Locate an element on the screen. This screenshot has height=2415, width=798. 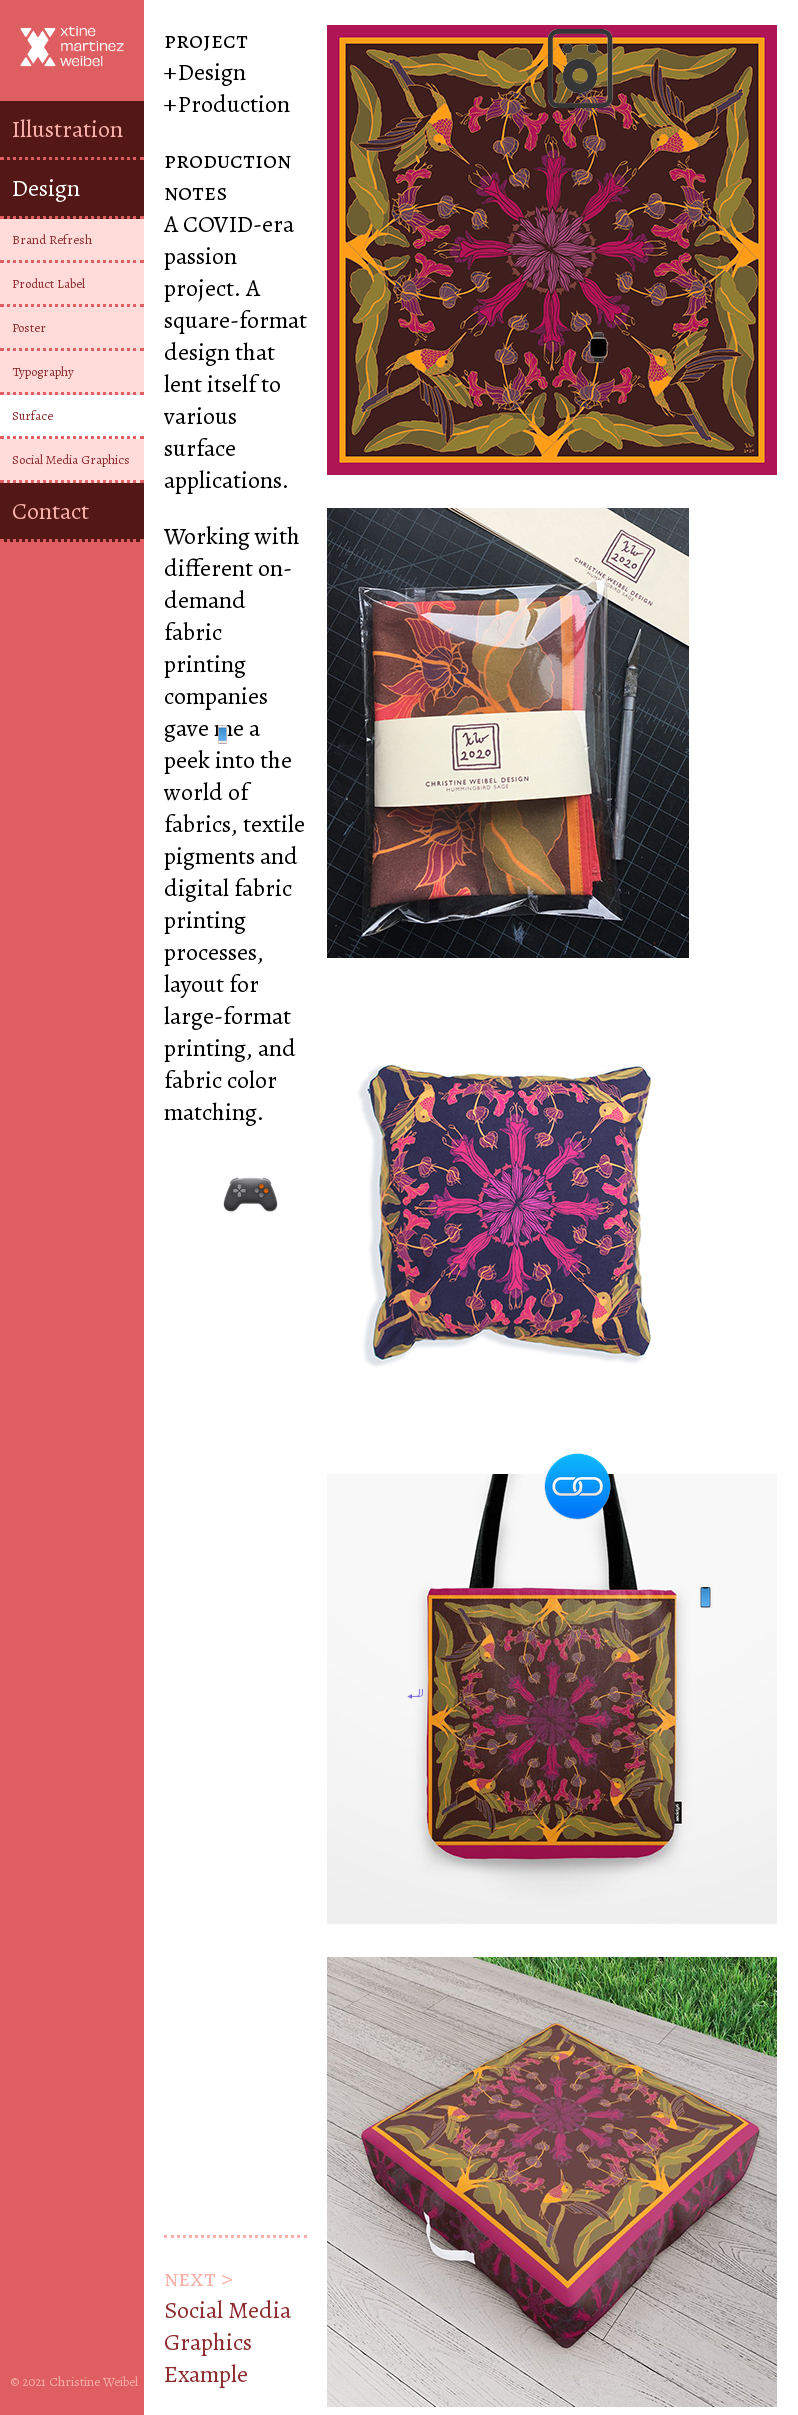
manage paired bluetooth devices is located at coordinates (577, 1486).